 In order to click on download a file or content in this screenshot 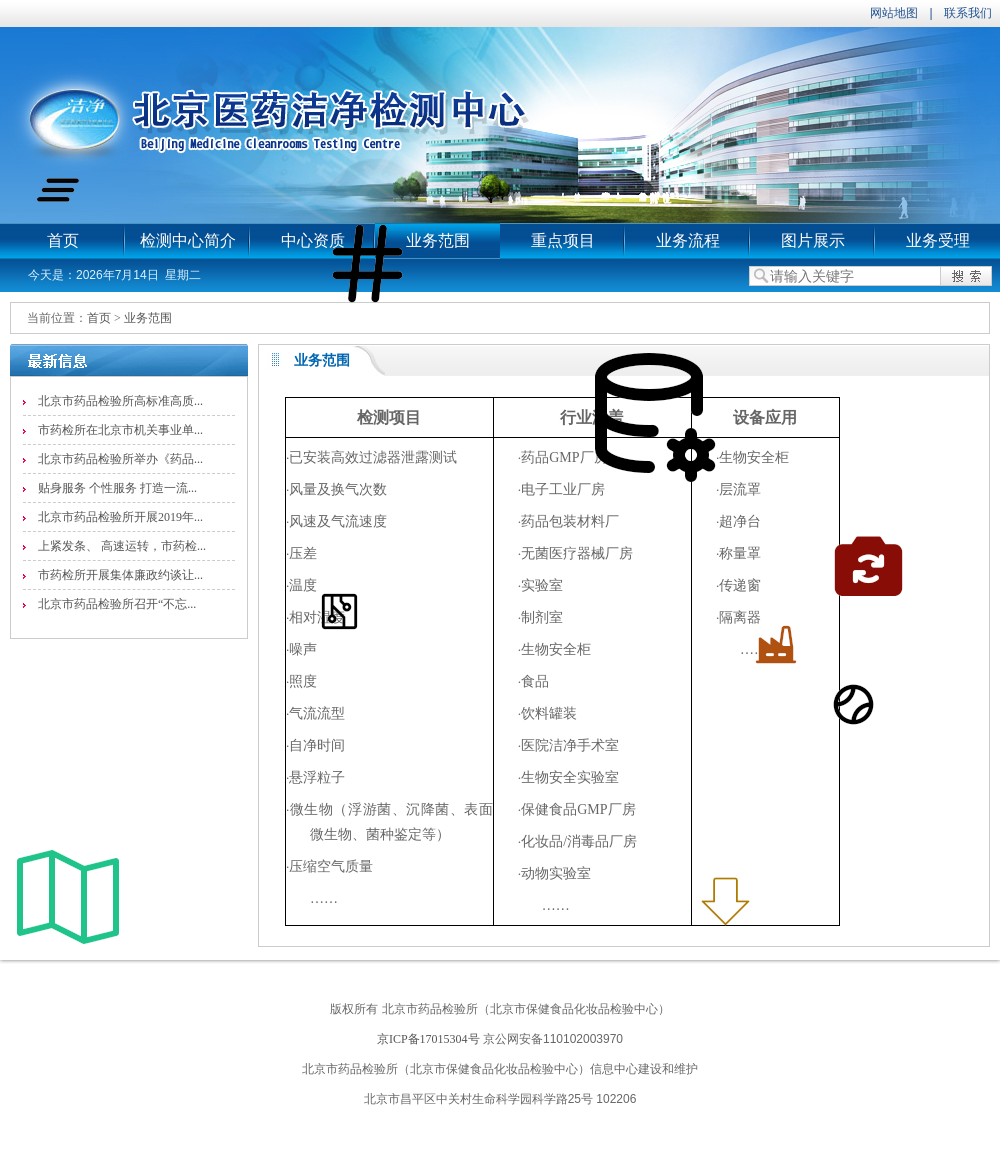, I will do `click(725, 899)`.